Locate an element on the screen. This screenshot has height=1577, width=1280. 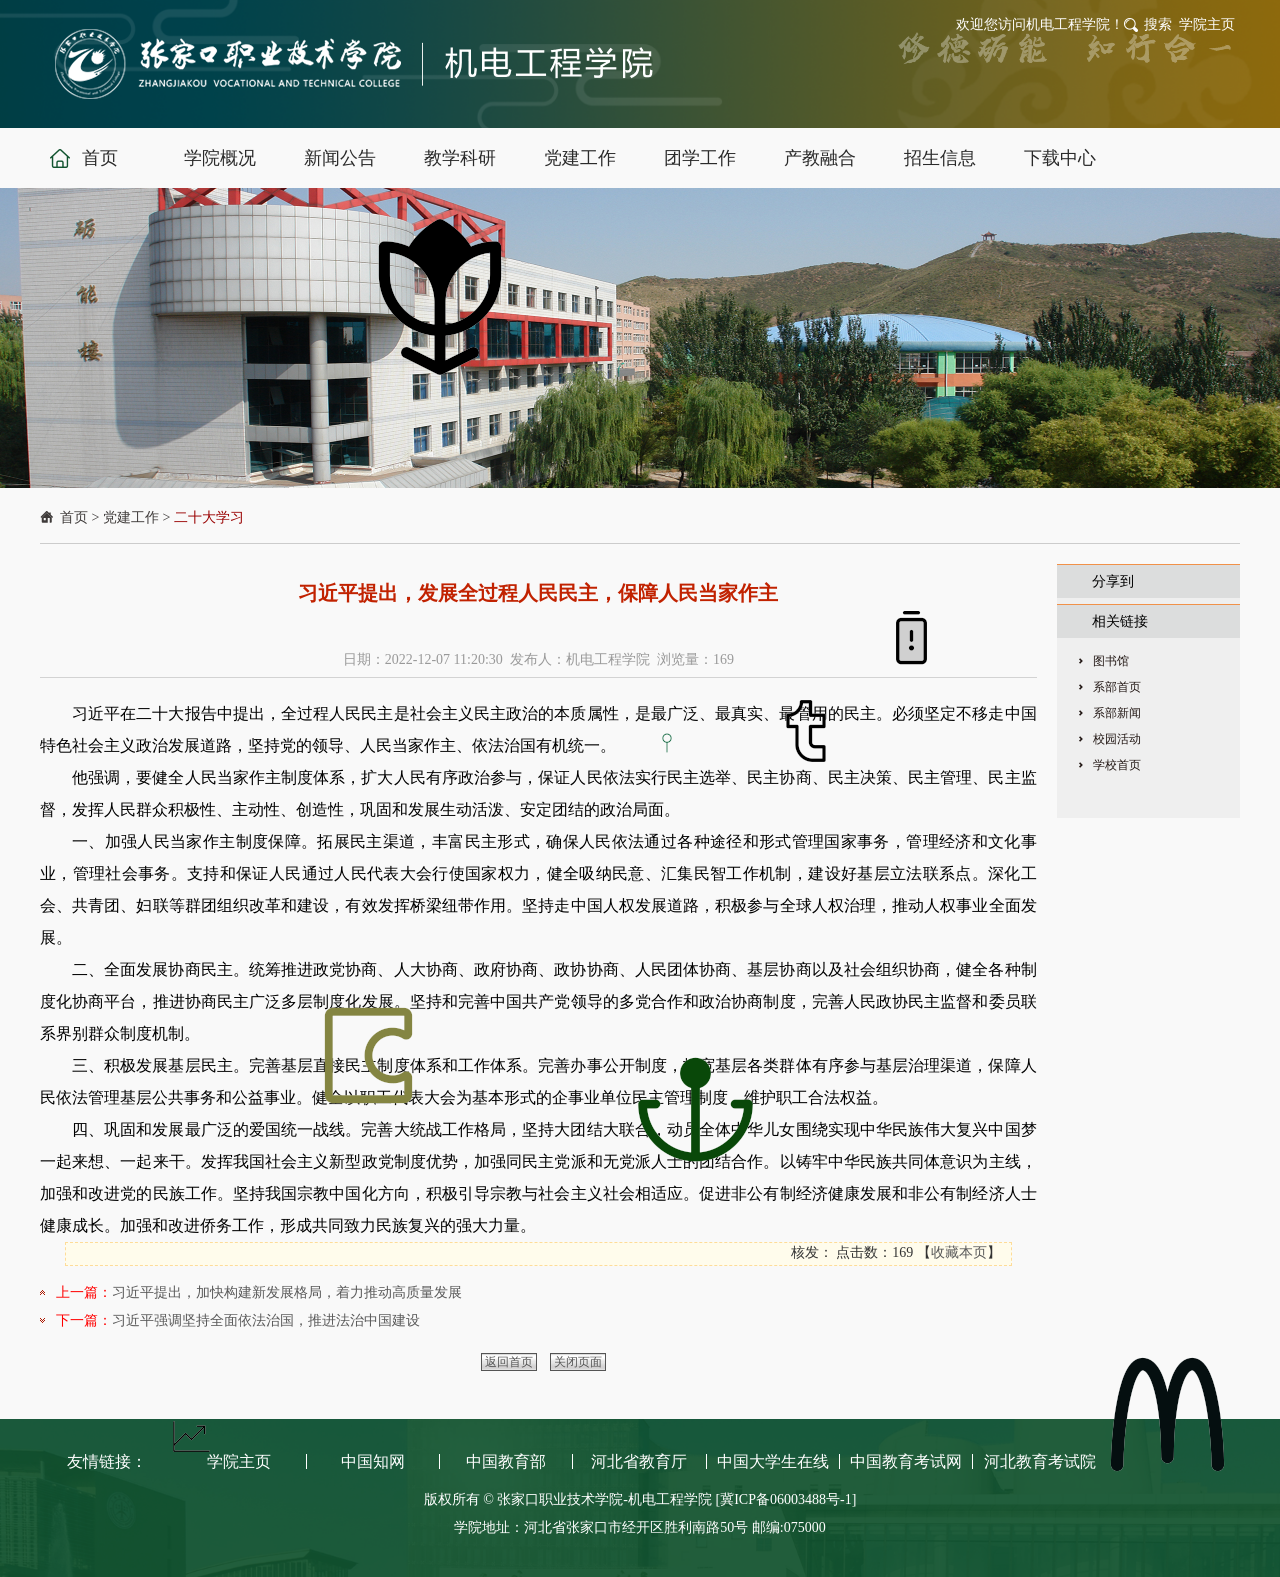
open coda document is located at coordinates (368, 1055).